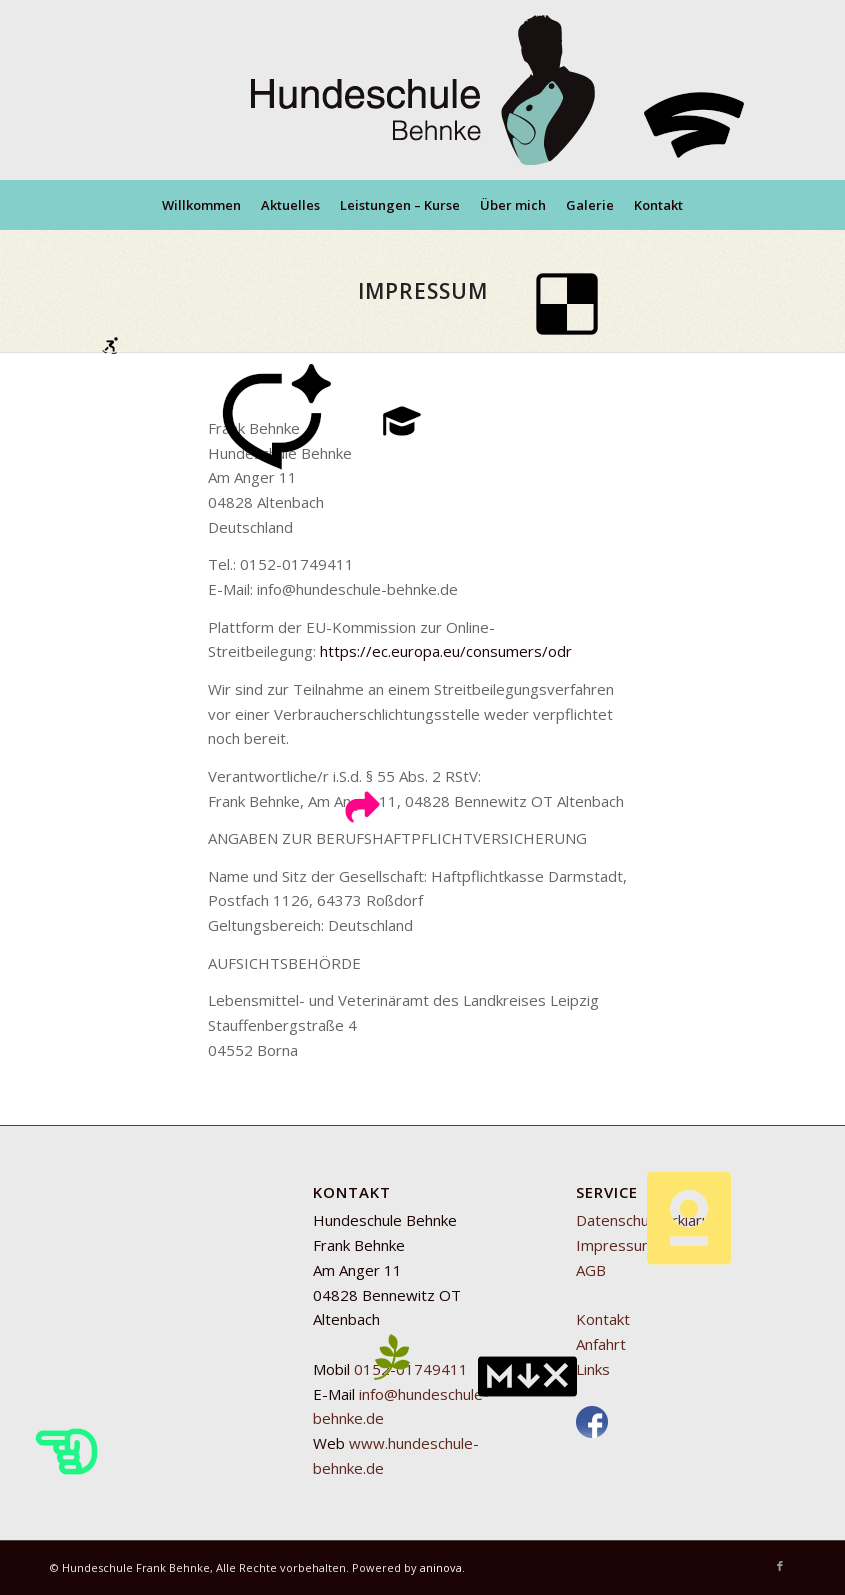 The width and height of the screenshot is (845, 1595). I want to click on view passport or travel document, so click(689, 1218).